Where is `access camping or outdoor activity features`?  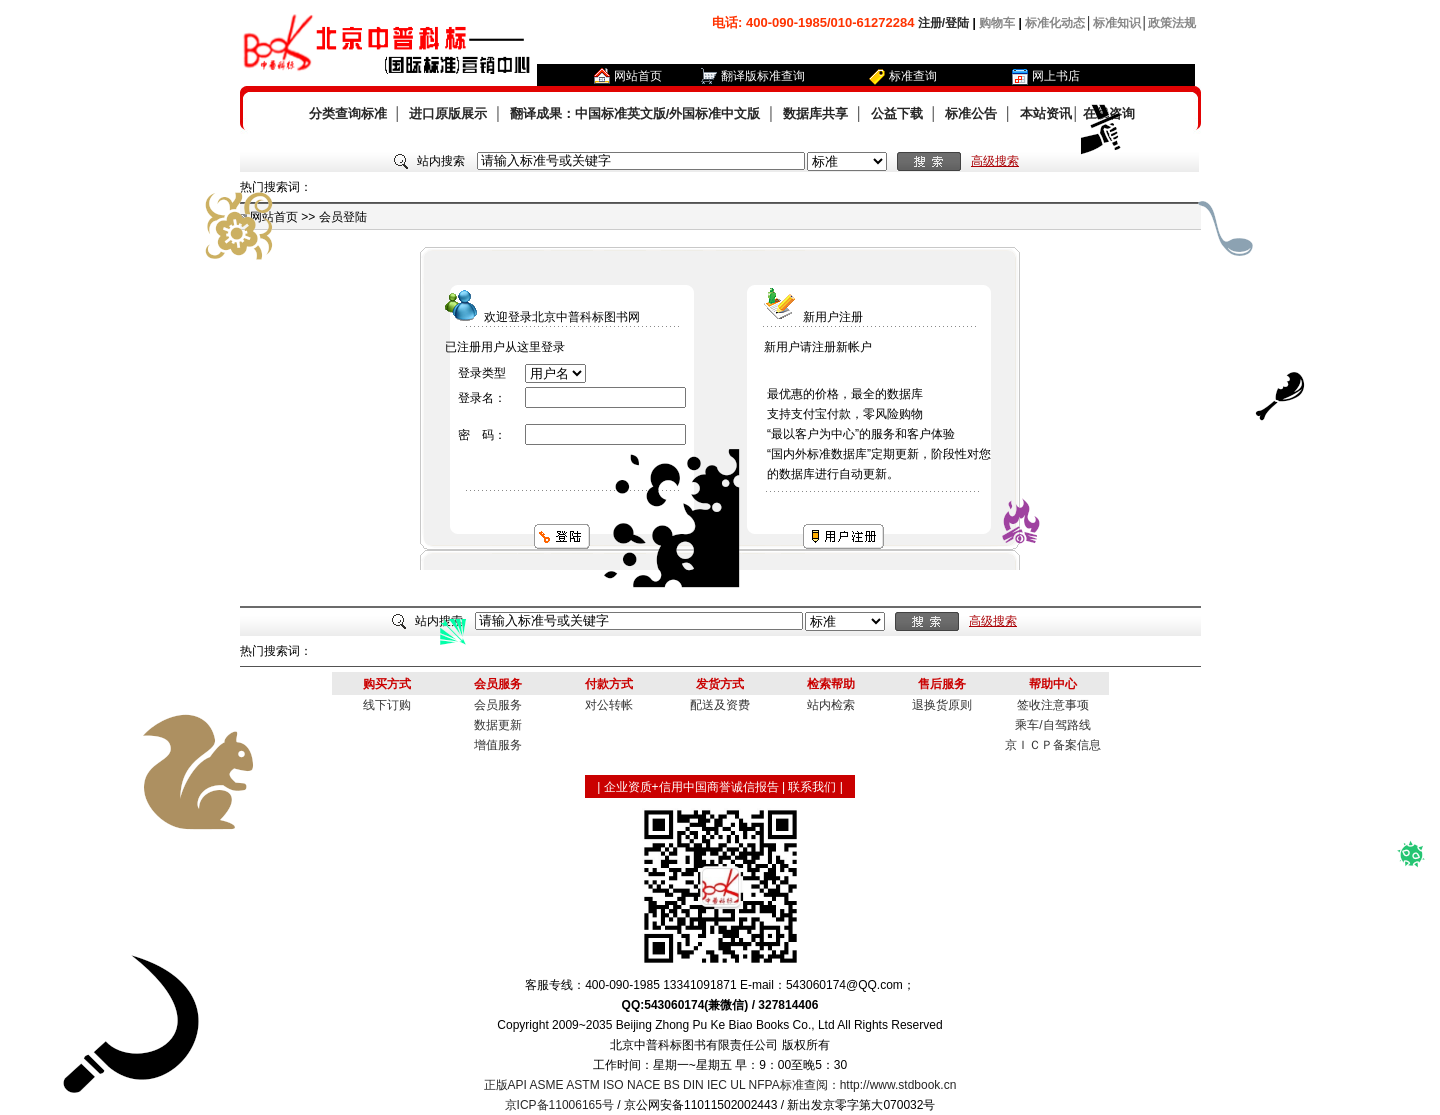 access camping or outdoor activity features is located at coordinates (1019, 520).